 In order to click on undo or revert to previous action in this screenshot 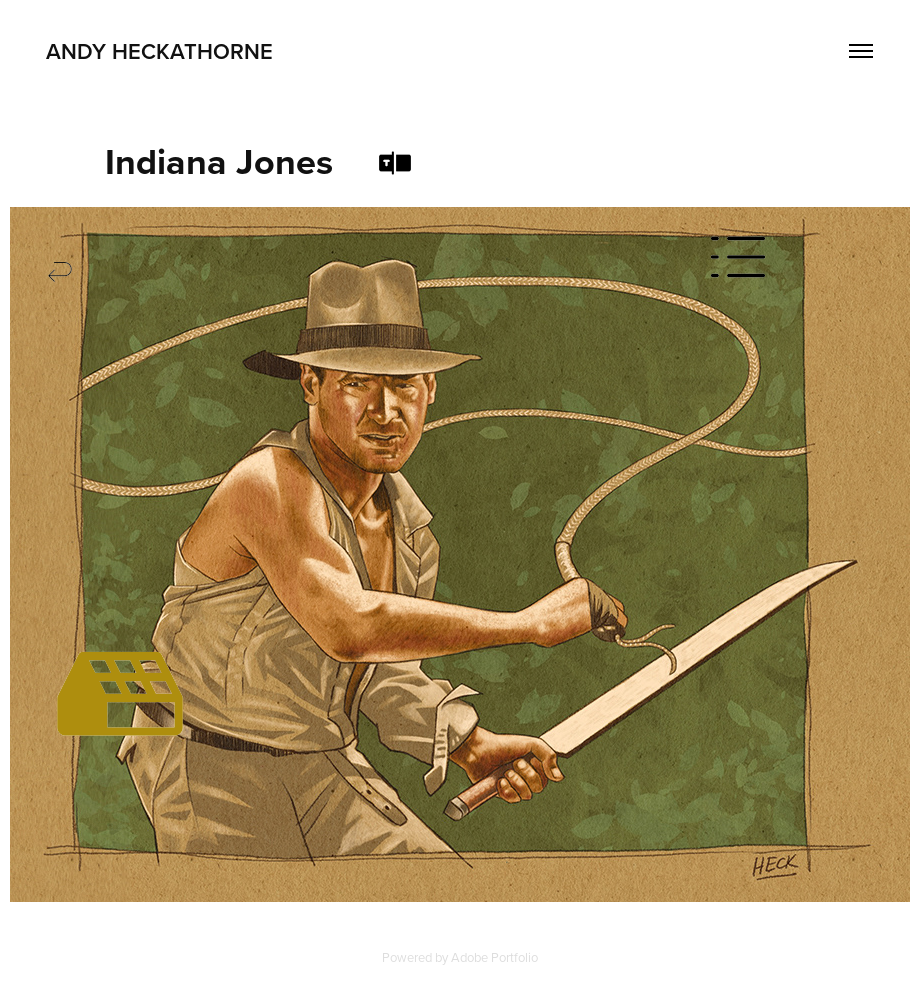, I will do `click(60, 271)`.